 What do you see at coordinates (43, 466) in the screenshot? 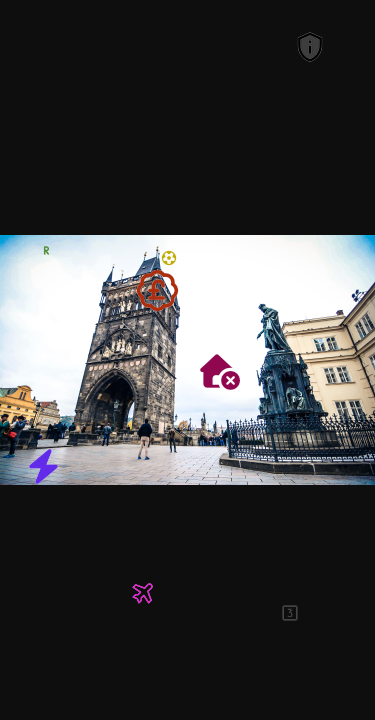
I see `indicates fast or instant action` at bounding box center [43, 466].